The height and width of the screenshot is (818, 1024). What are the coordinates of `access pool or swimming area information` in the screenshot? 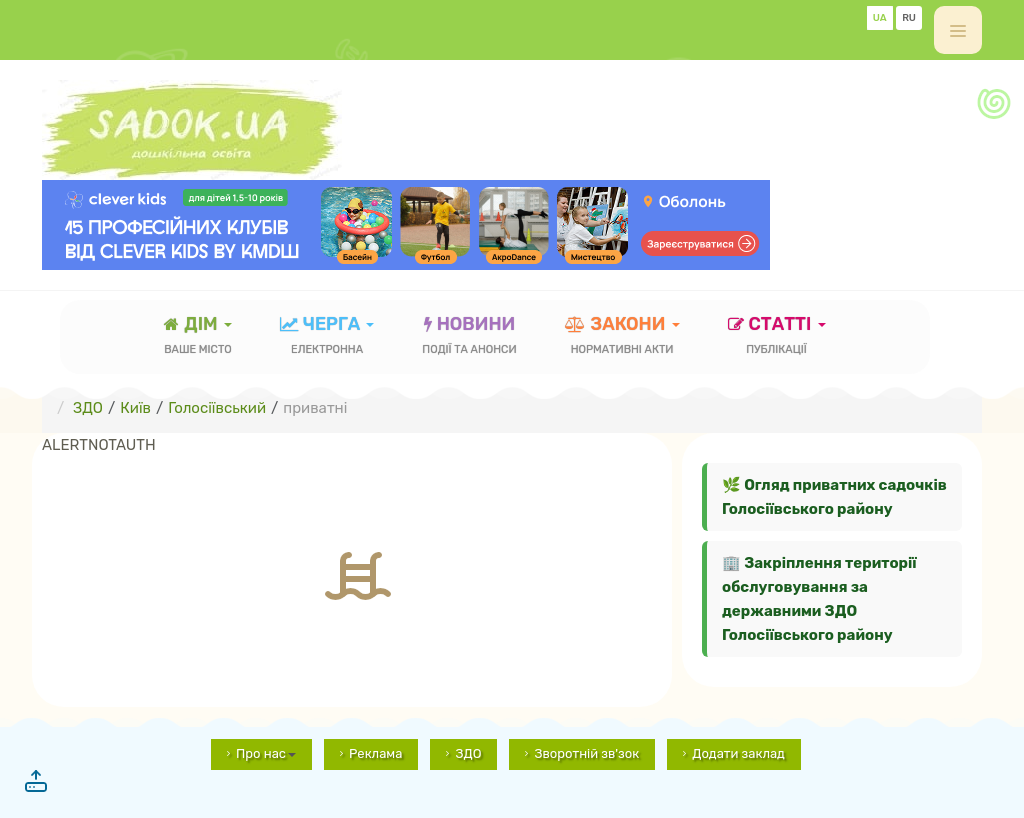 It's located at (358, 576).